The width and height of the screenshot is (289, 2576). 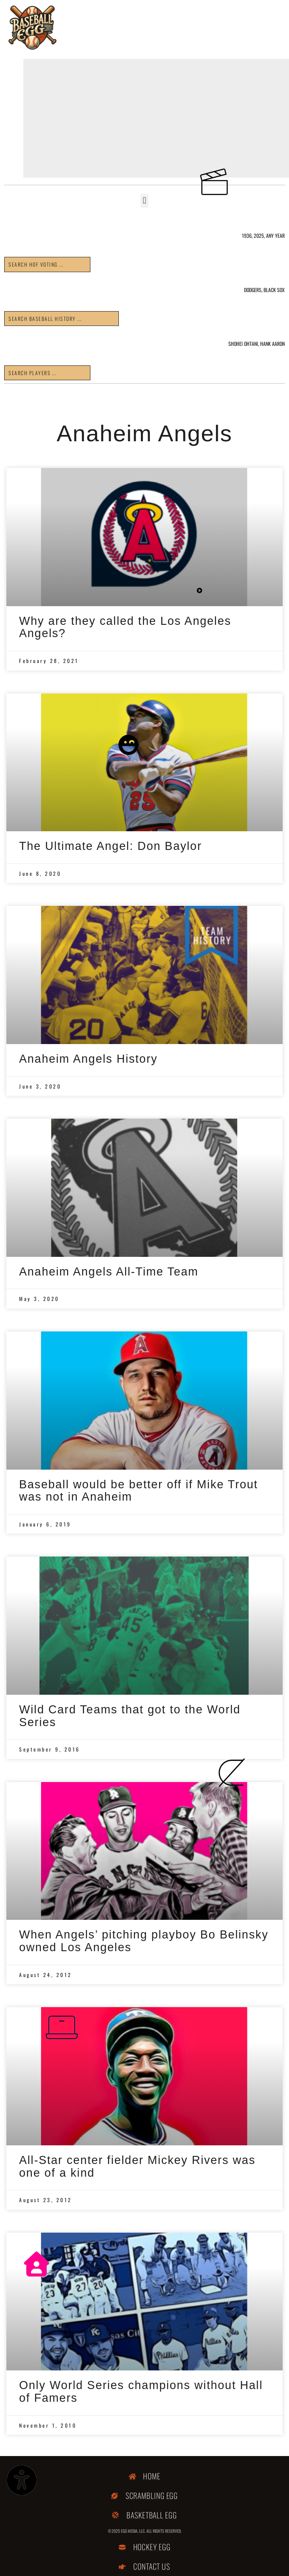 What do you see at coordinates (232, 1773) in the screenshot?
I see `indicates a set is not a subset of another in mathematical notation` at bounding box center [232, 1773].